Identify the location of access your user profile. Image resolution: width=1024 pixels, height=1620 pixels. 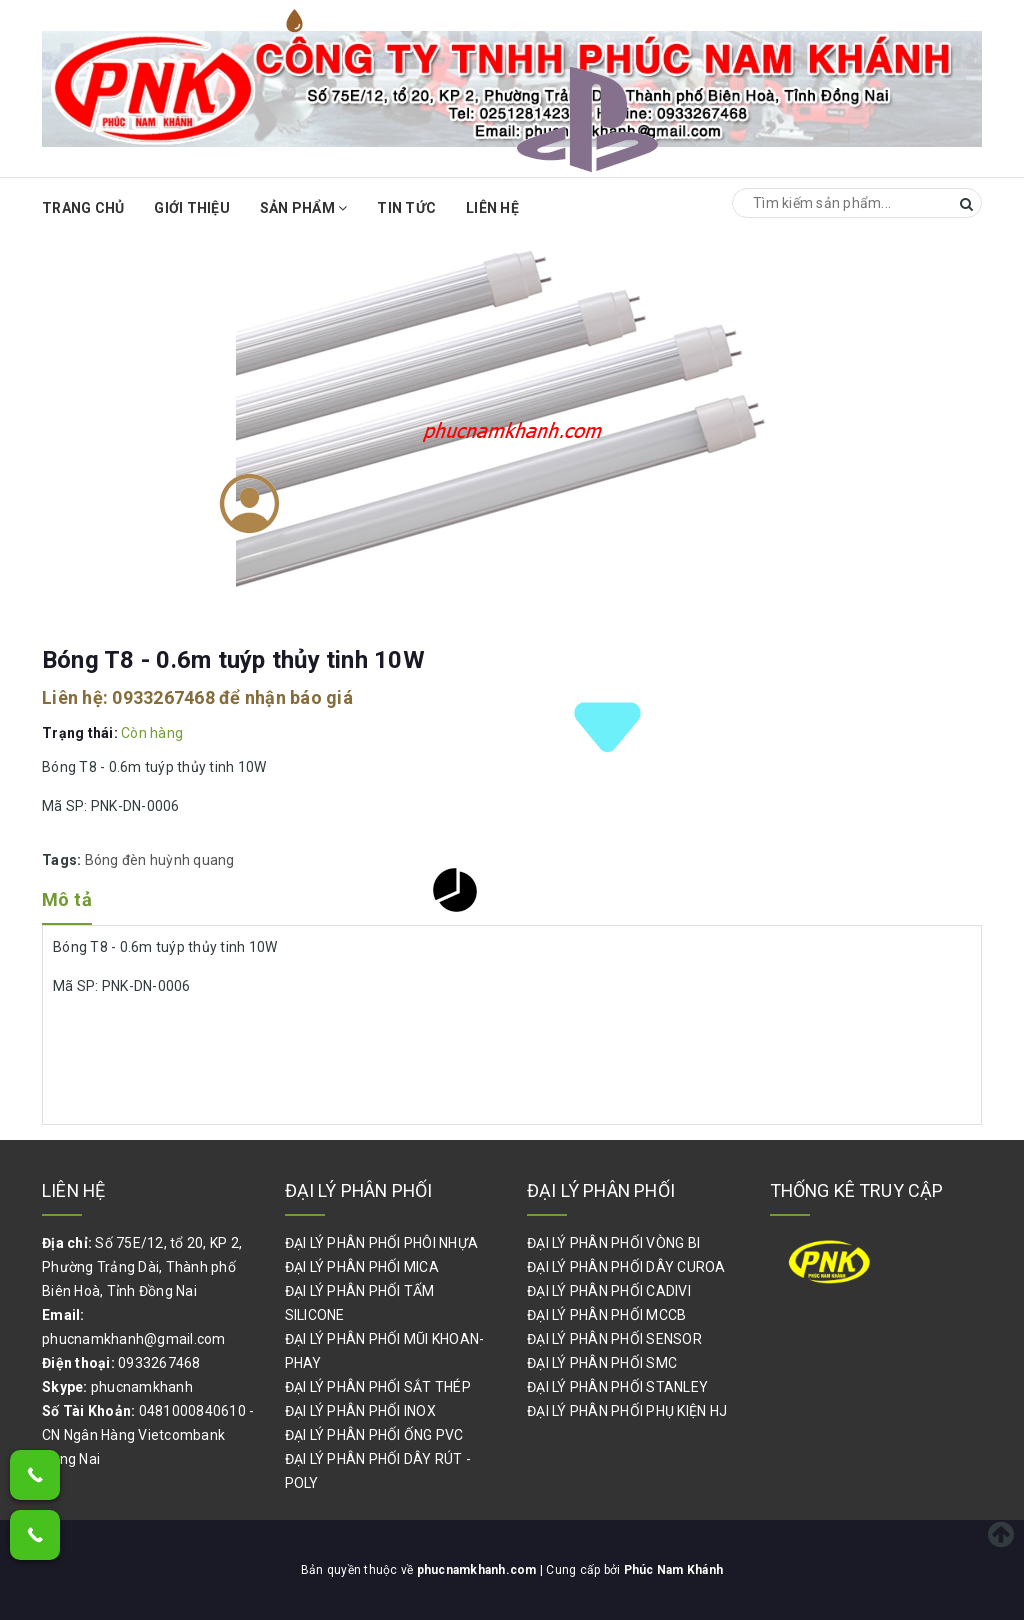
(249, 503).